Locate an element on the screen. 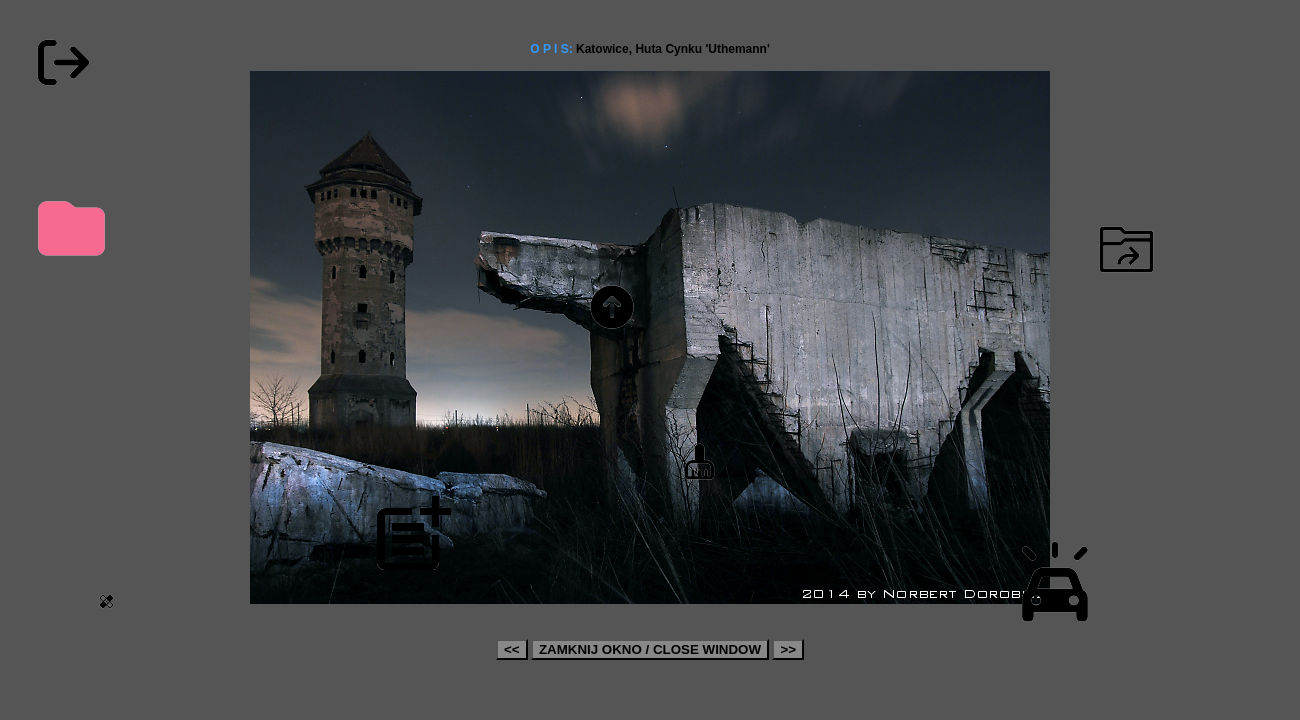  open a linked or shortcut folder is located at coordinates (1126, 249).